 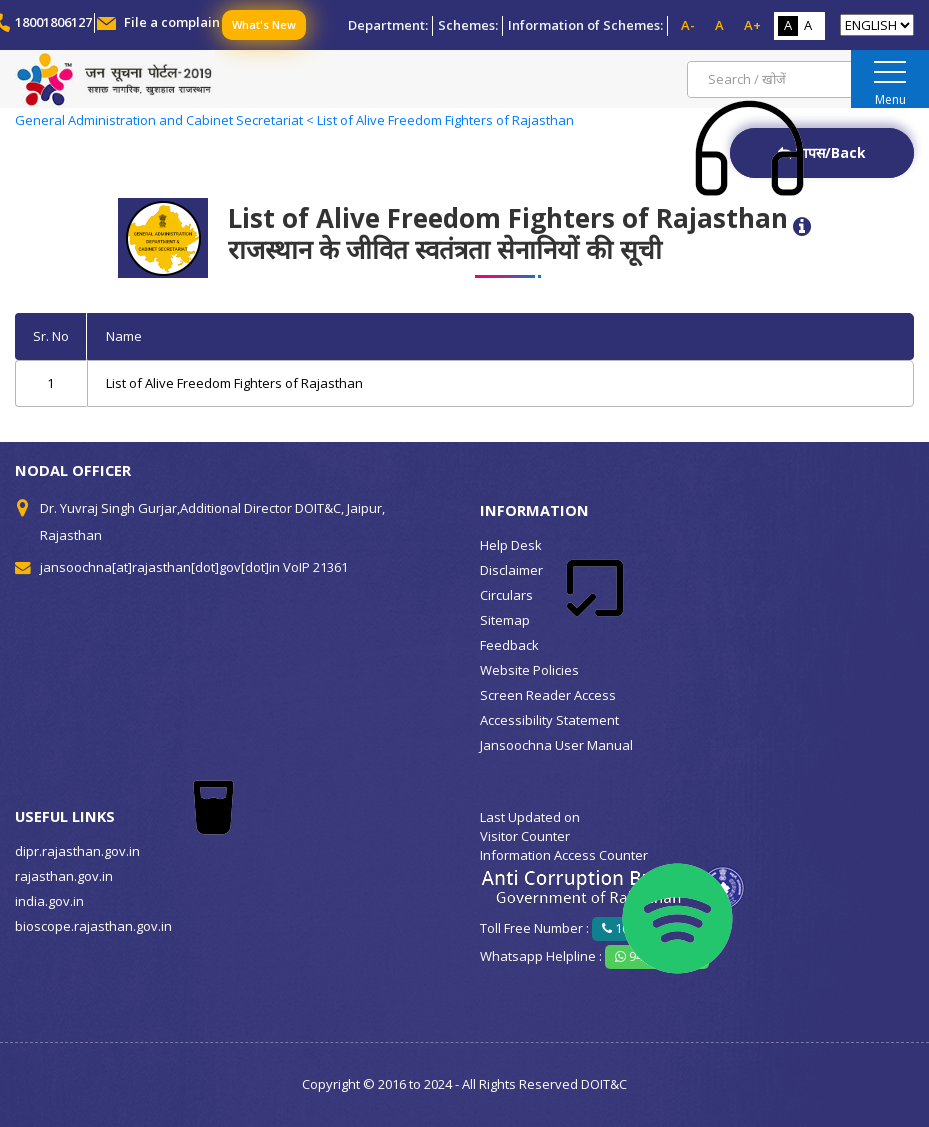 What do you see at coordinates (595, 588) in the screenshot?
I see `mark task as complete` at bounding box center [595, 588].